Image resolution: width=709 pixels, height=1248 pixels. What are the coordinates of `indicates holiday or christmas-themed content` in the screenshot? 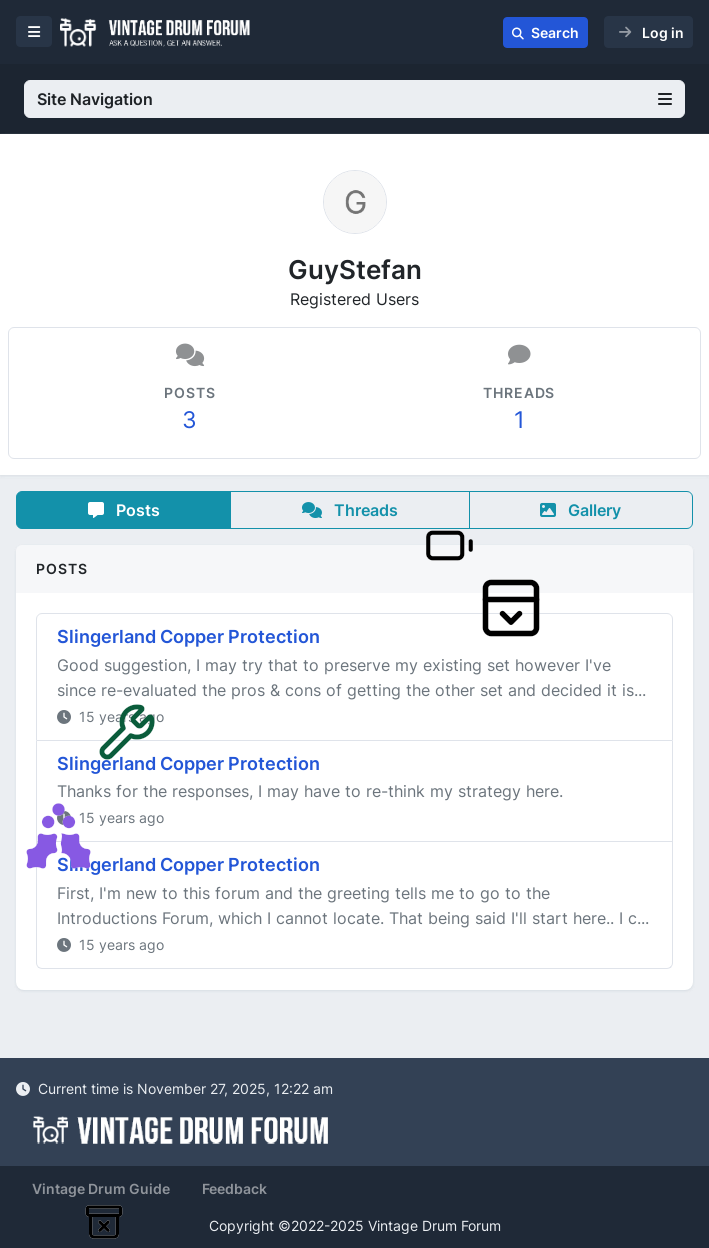 It's located at (58, 836).